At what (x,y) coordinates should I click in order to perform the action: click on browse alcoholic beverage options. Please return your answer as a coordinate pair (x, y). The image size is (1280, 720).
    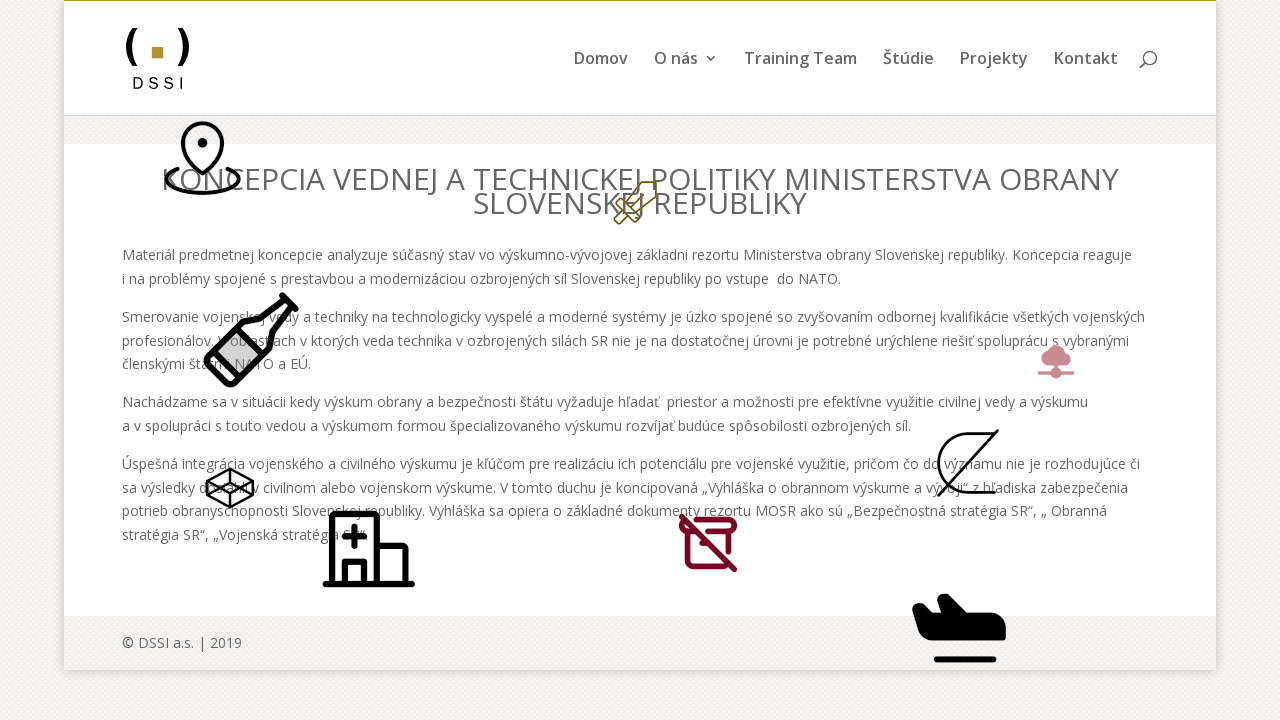
    Looking at the image, I should click on (249, 341).